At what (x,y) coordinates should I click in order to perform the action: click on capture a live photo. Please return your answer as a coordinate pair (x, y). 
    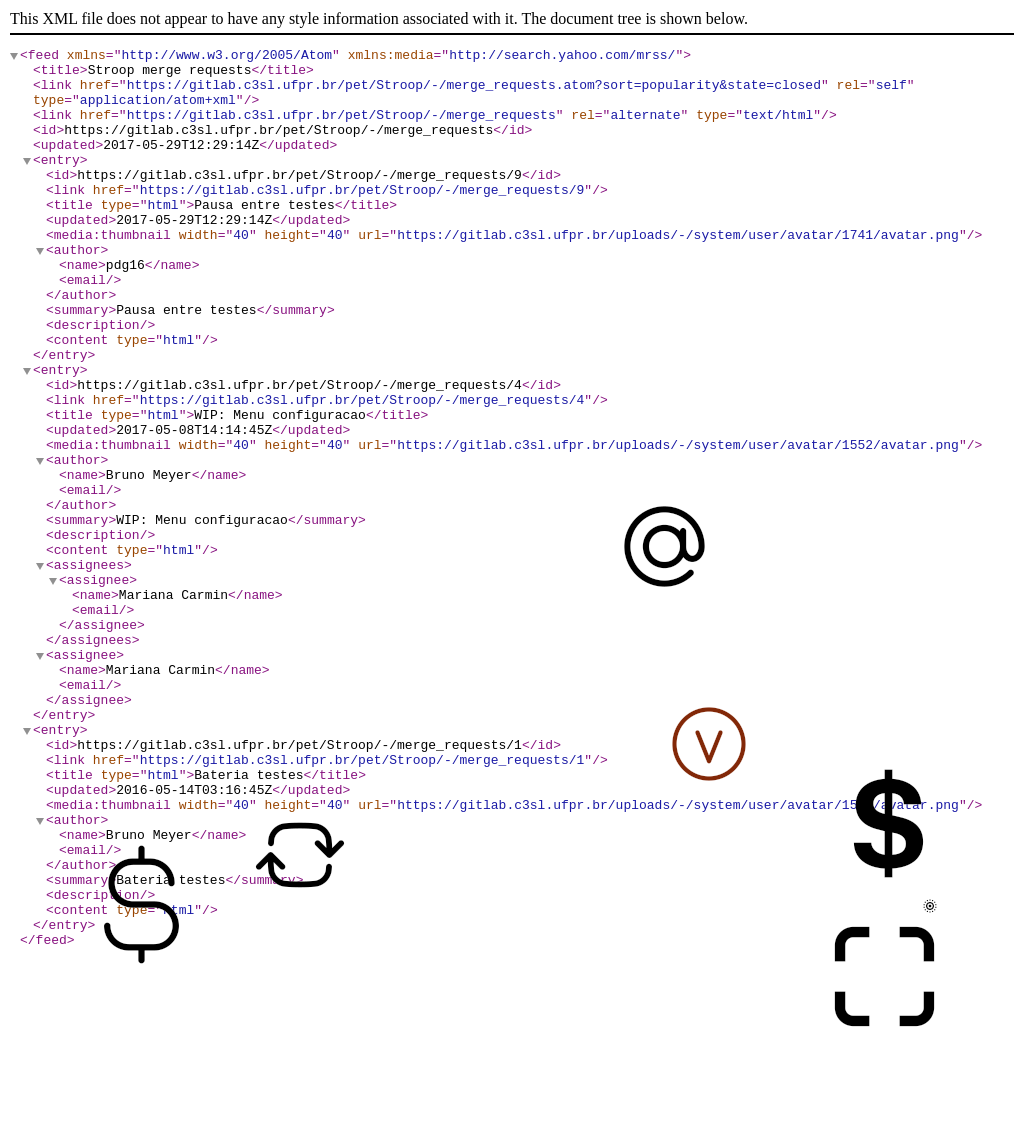
    Looking at the image, I should click on (930, 906).